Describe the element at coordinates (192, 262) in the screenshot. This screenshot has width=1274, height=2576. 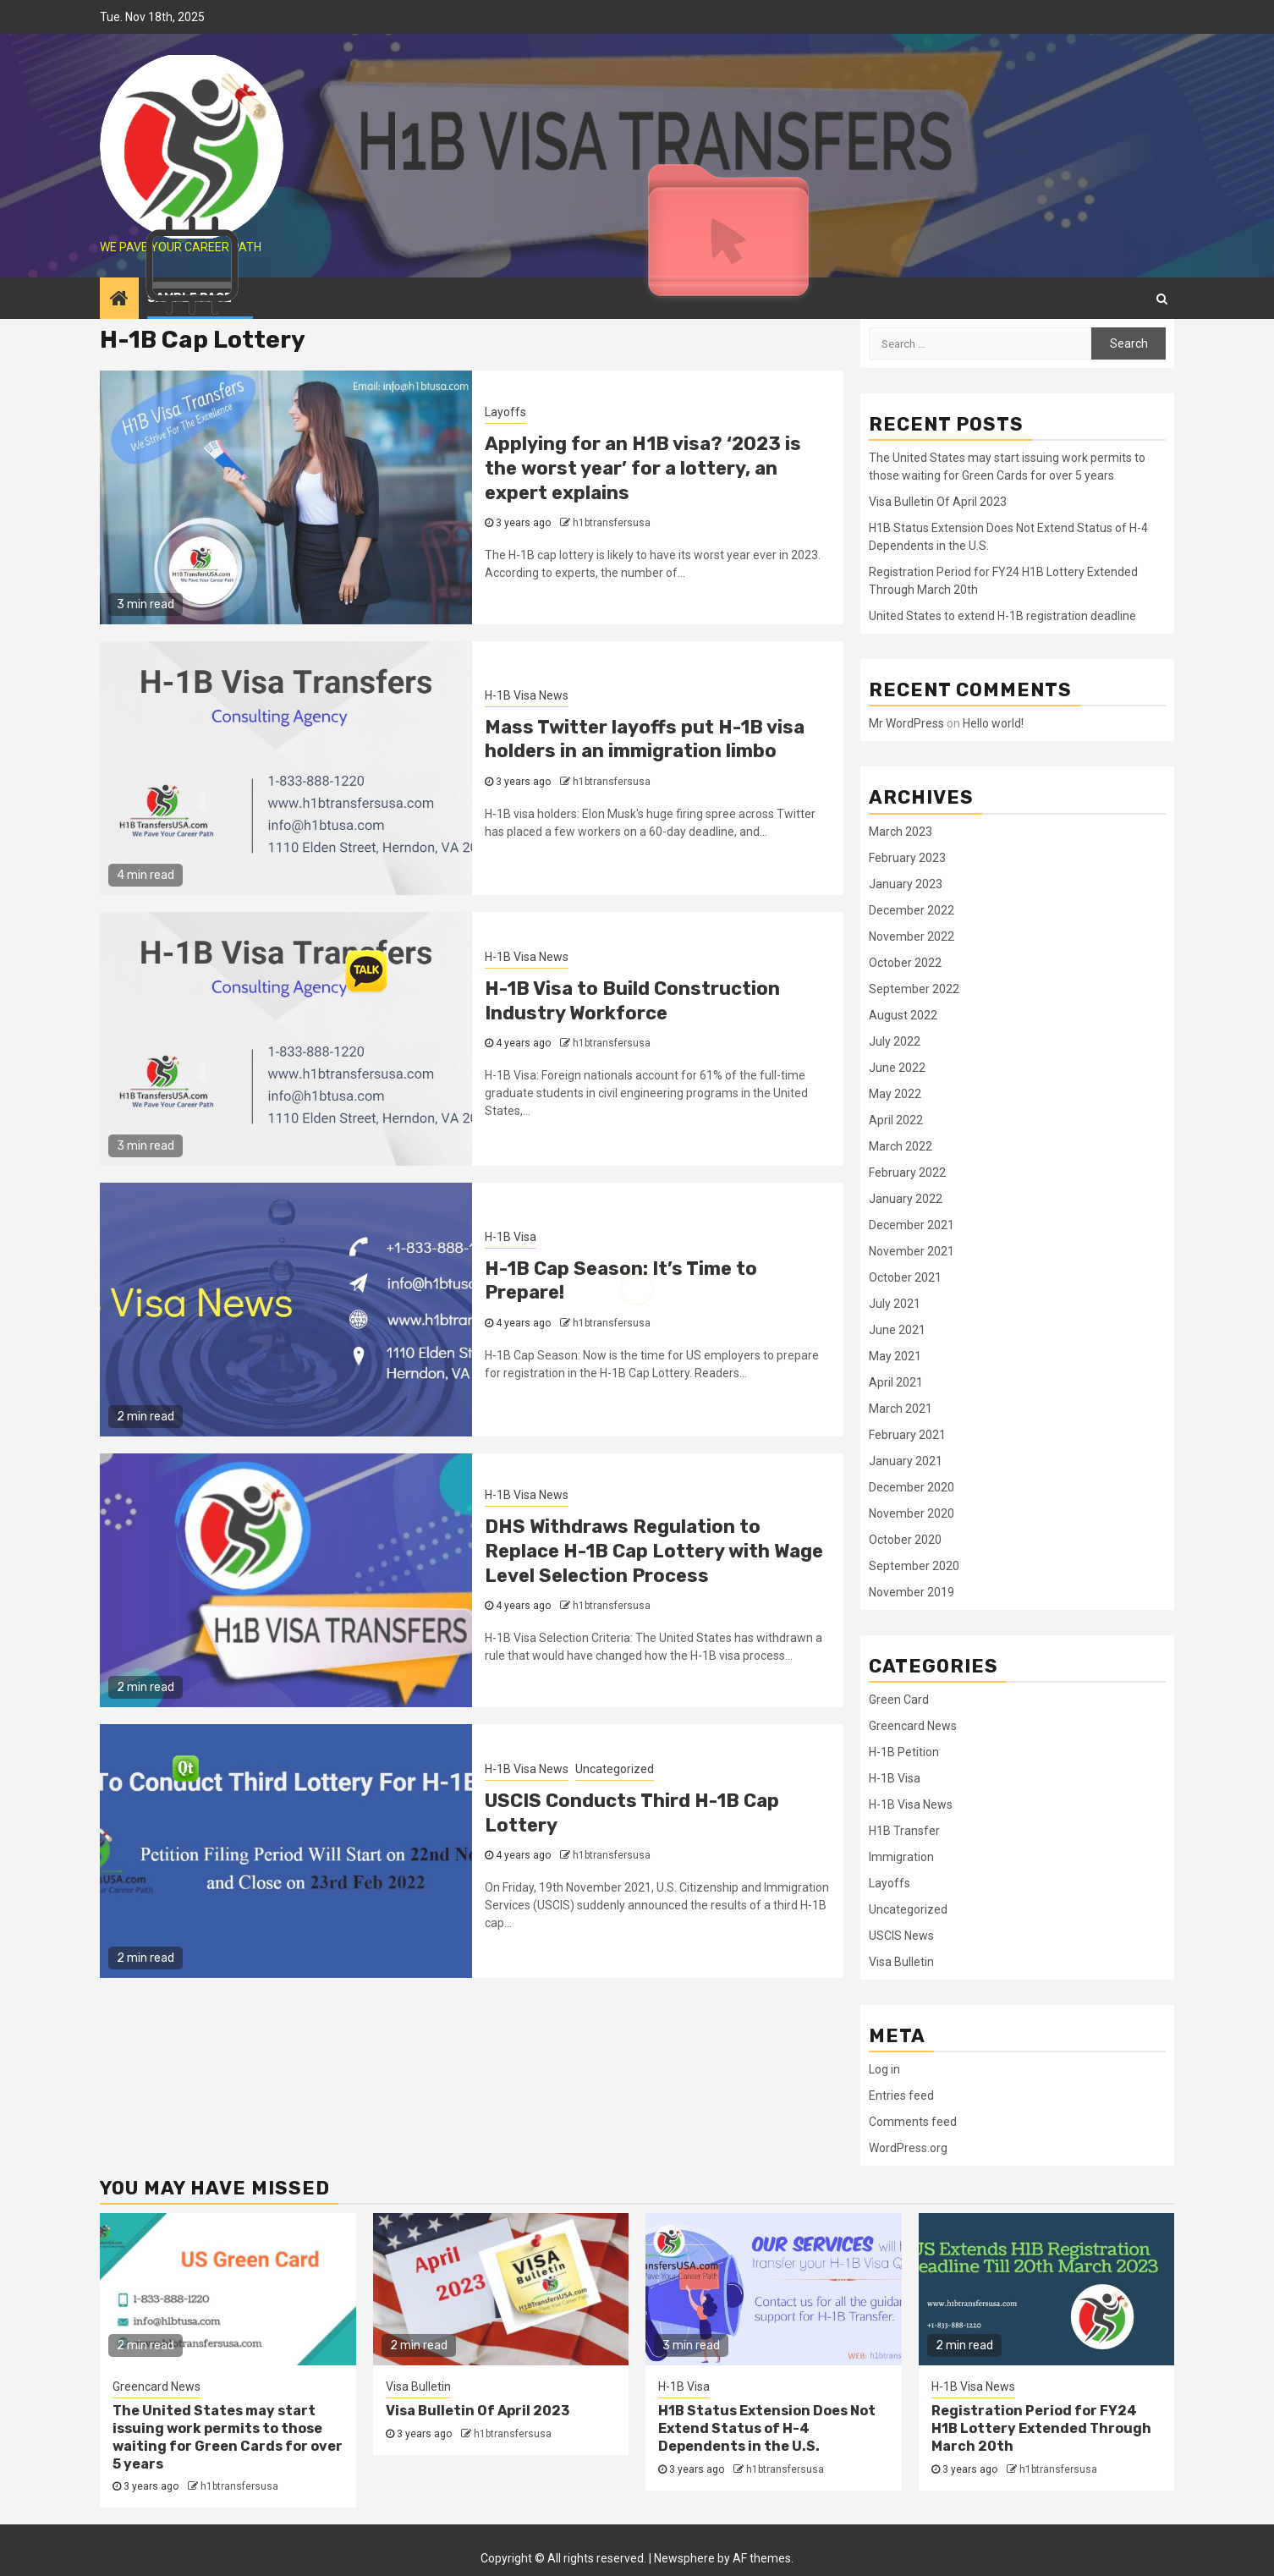
I see `view system hardware information` at that location.